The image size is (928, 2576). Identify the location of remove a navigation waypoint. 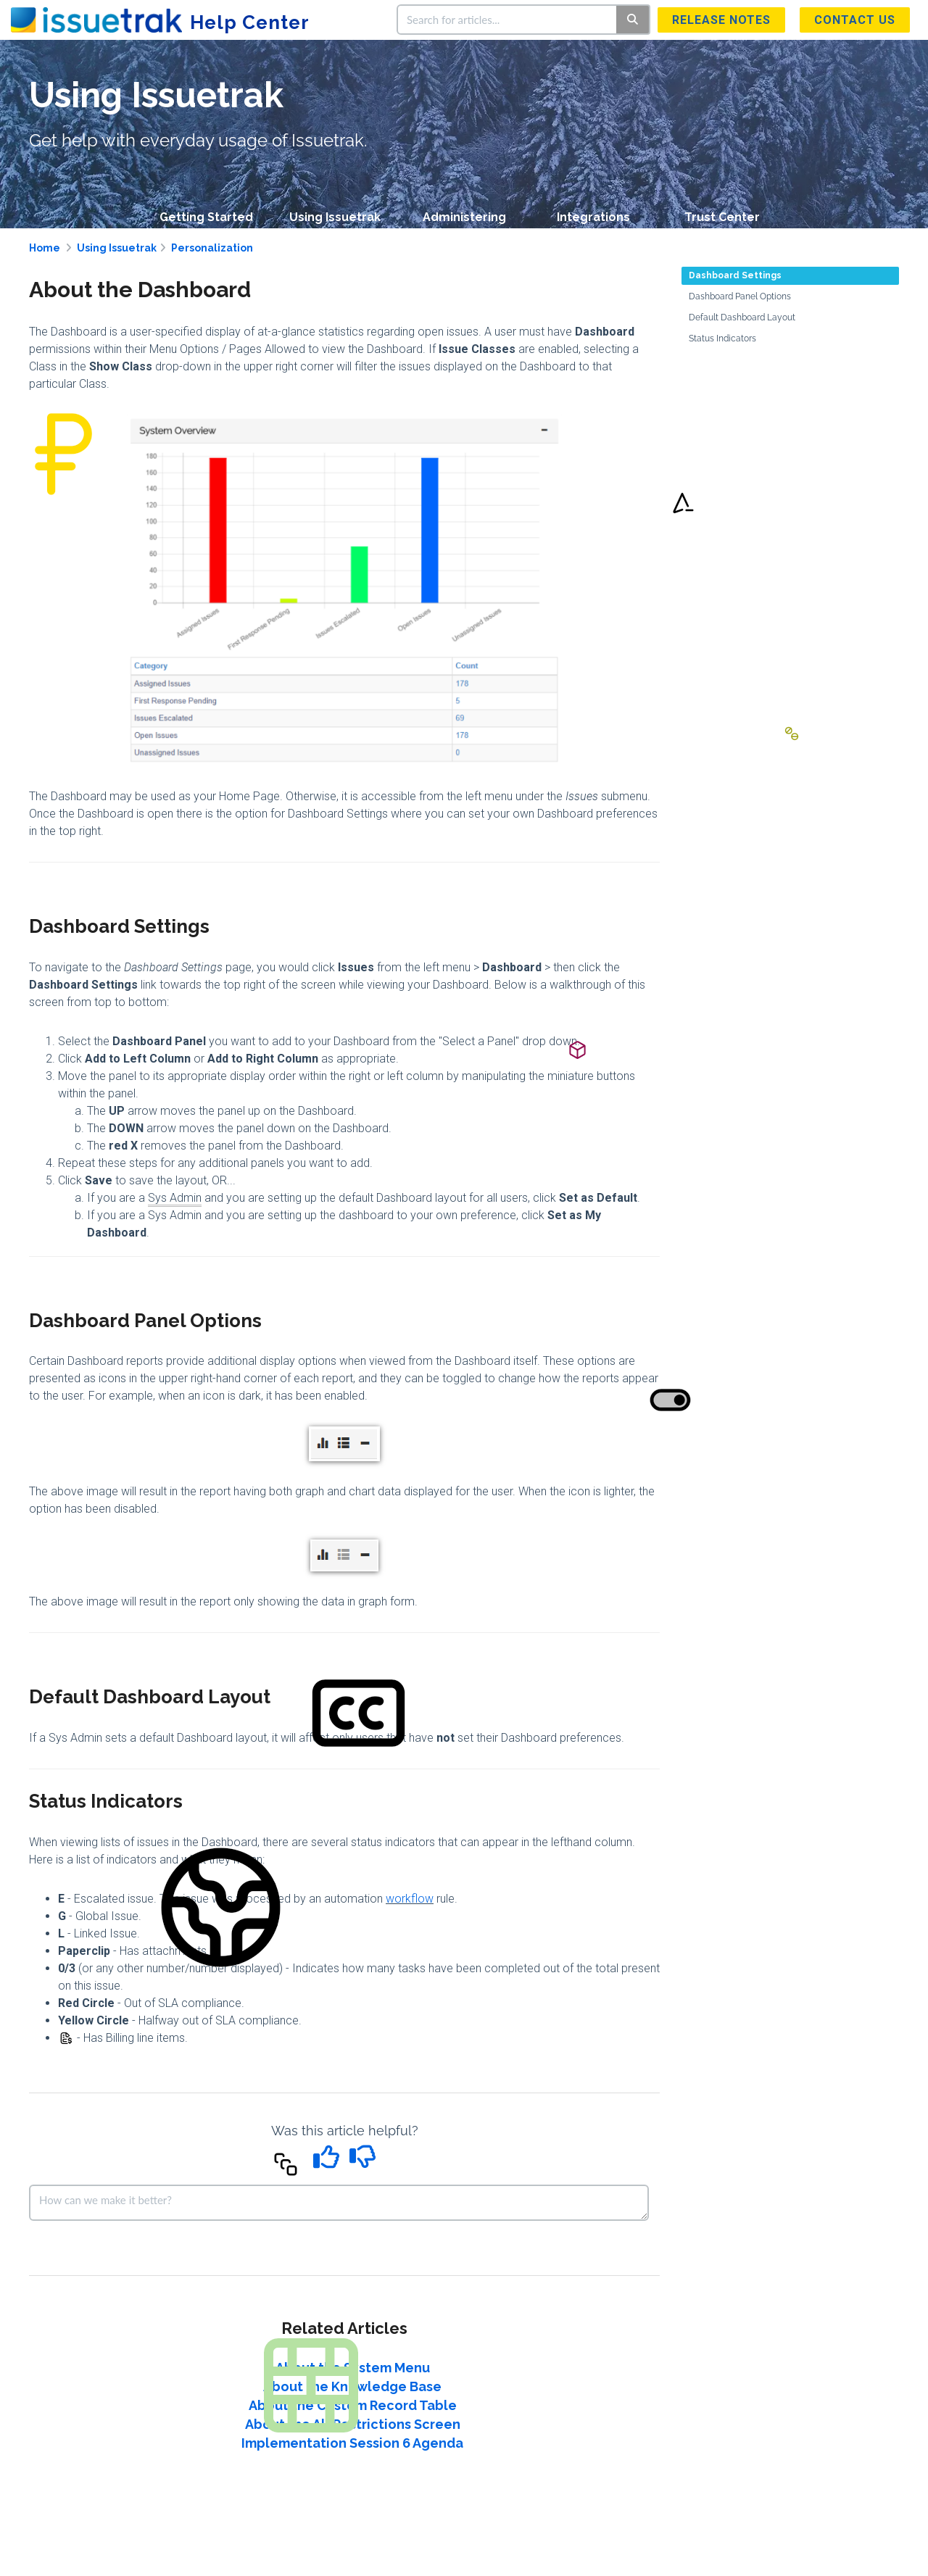
(682, 503).